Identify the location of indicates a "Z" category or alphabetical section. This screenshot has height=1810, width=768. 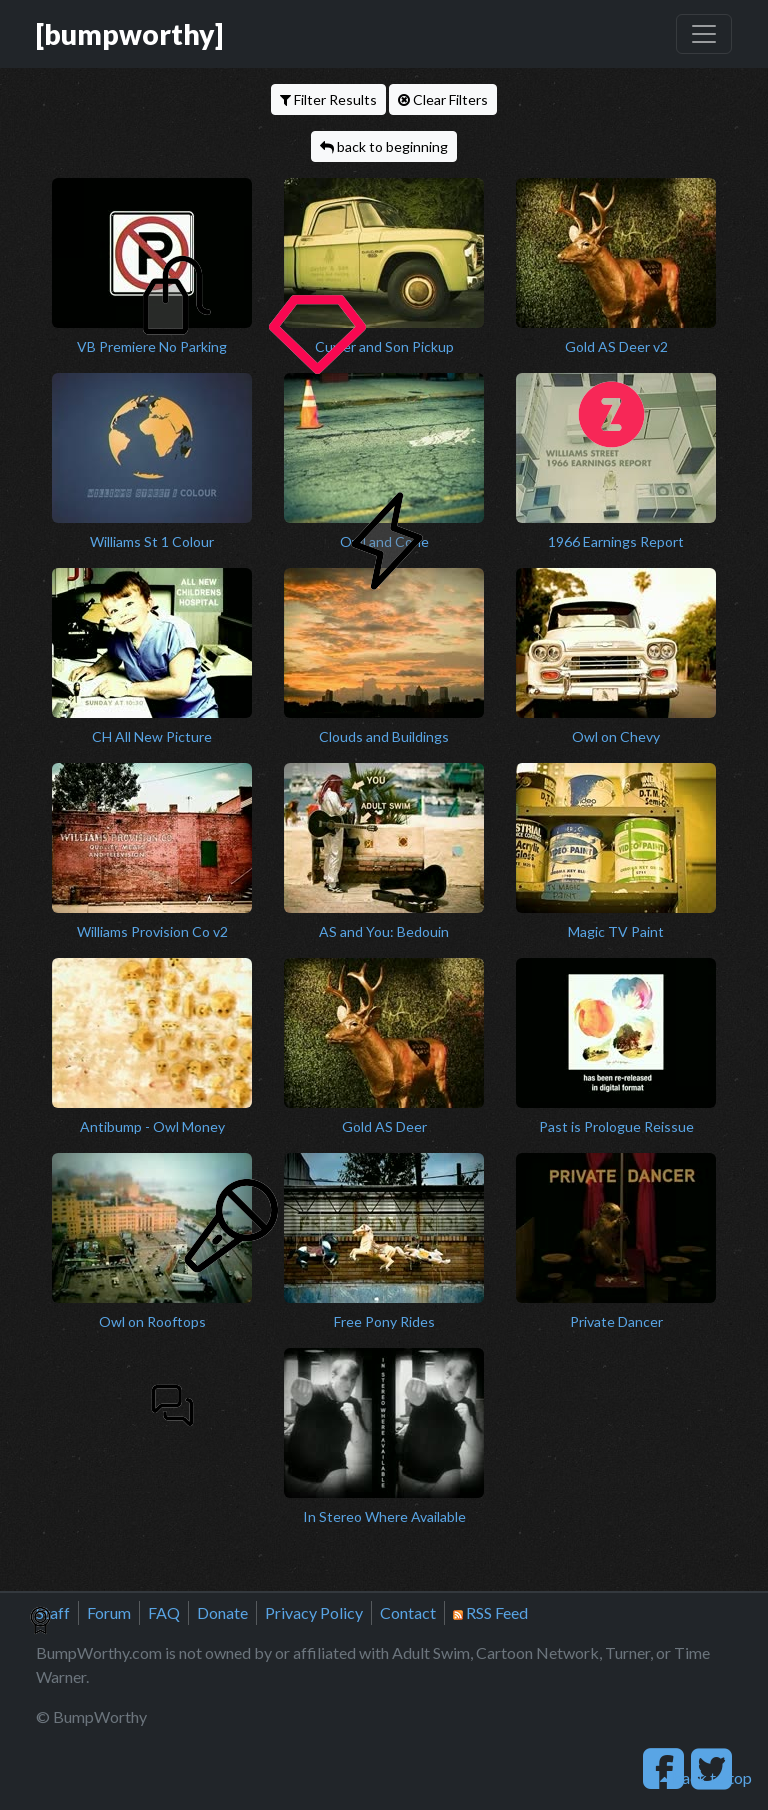
(611, 414).